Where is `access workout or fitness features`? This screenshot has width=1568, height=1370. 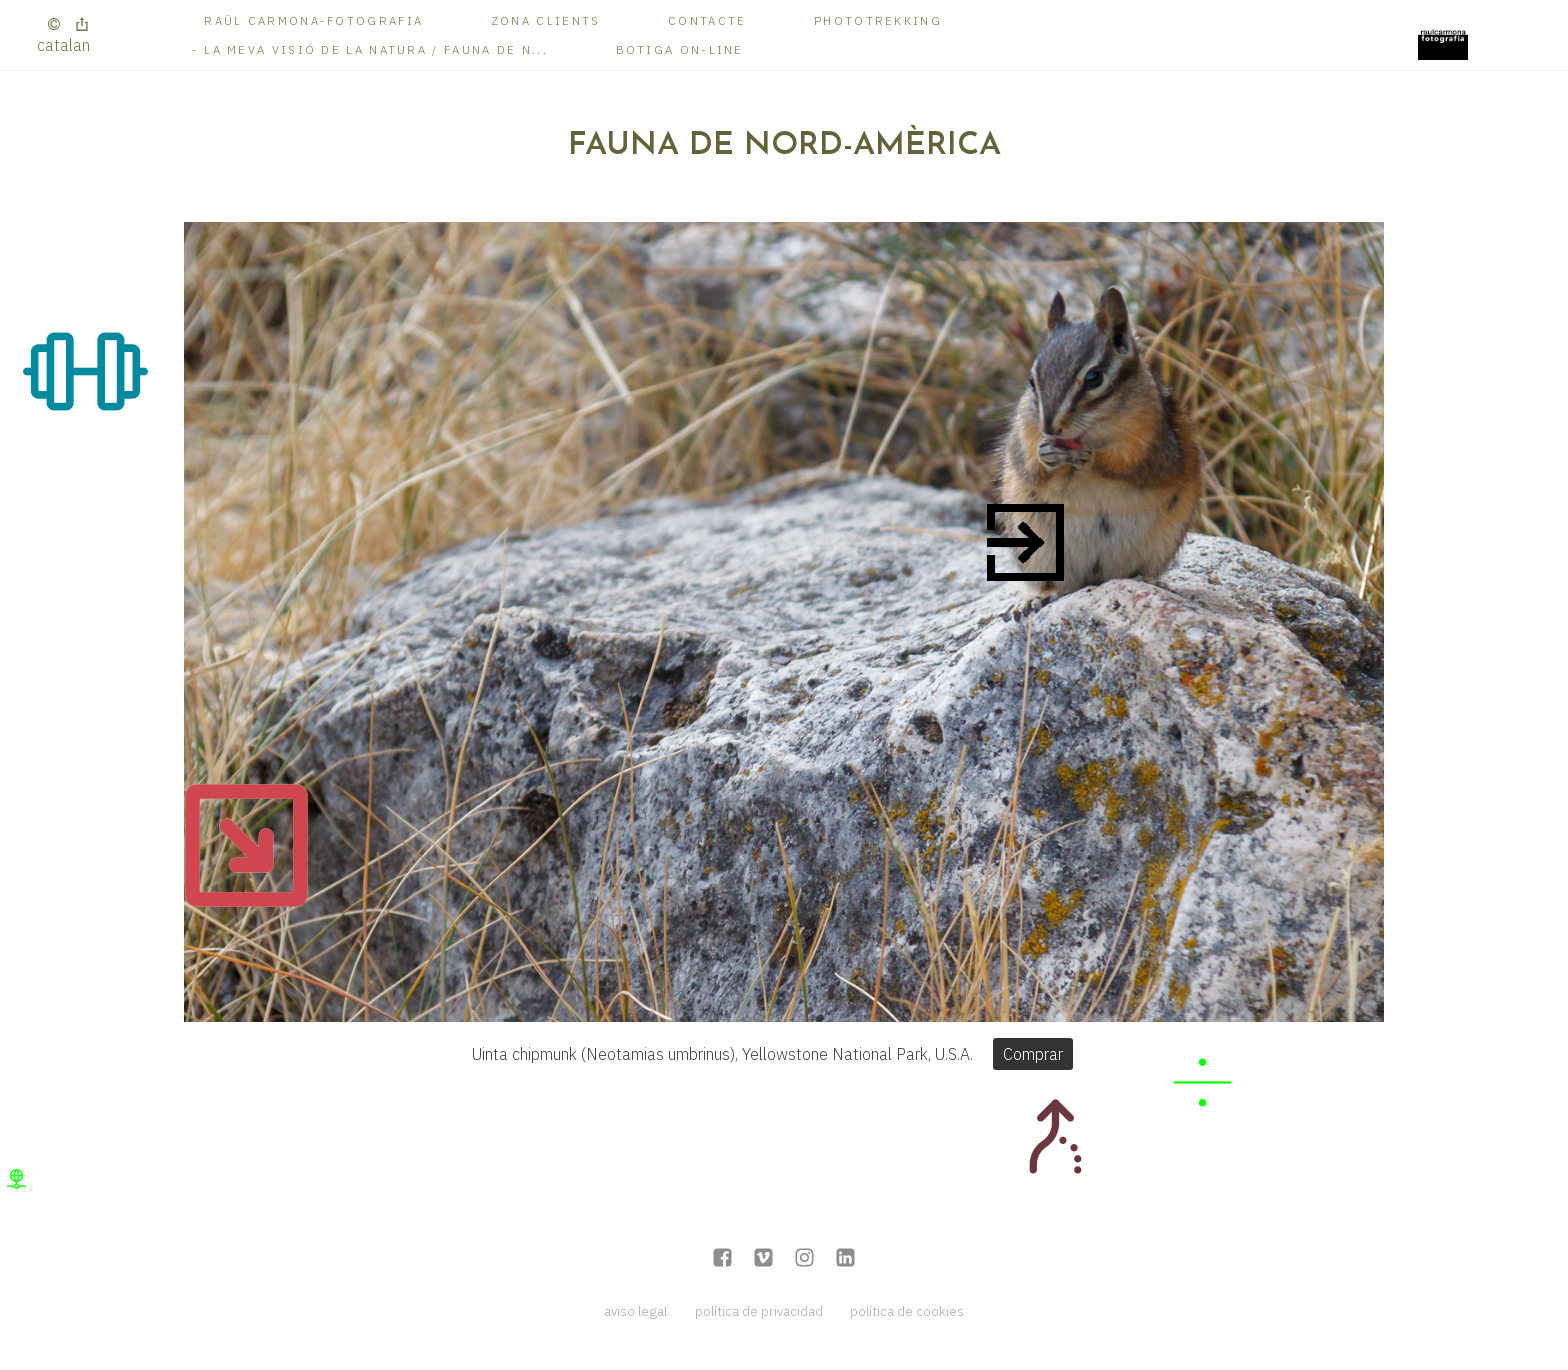
access workout or fitness features is located at coordinates (85, 371).